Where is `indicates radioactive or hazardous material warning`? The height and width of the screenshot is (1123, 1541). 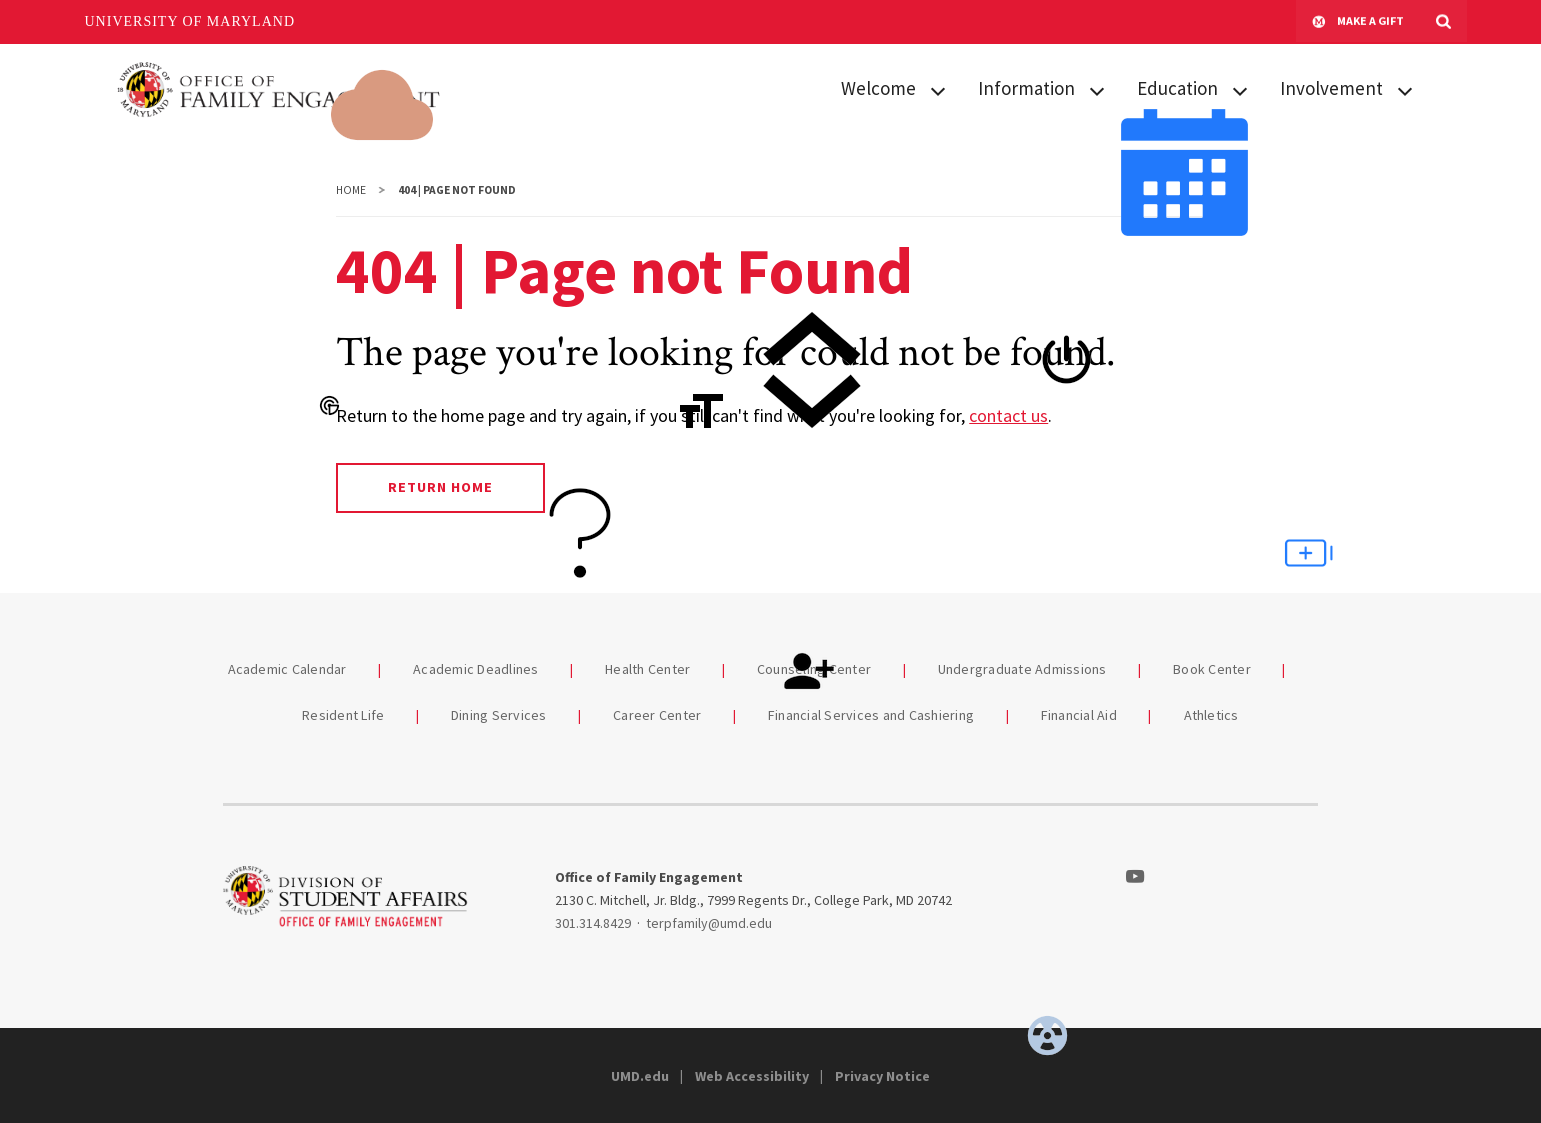 indicates radioactive or hazardous material warning is located at coordinates (1047, 1035).